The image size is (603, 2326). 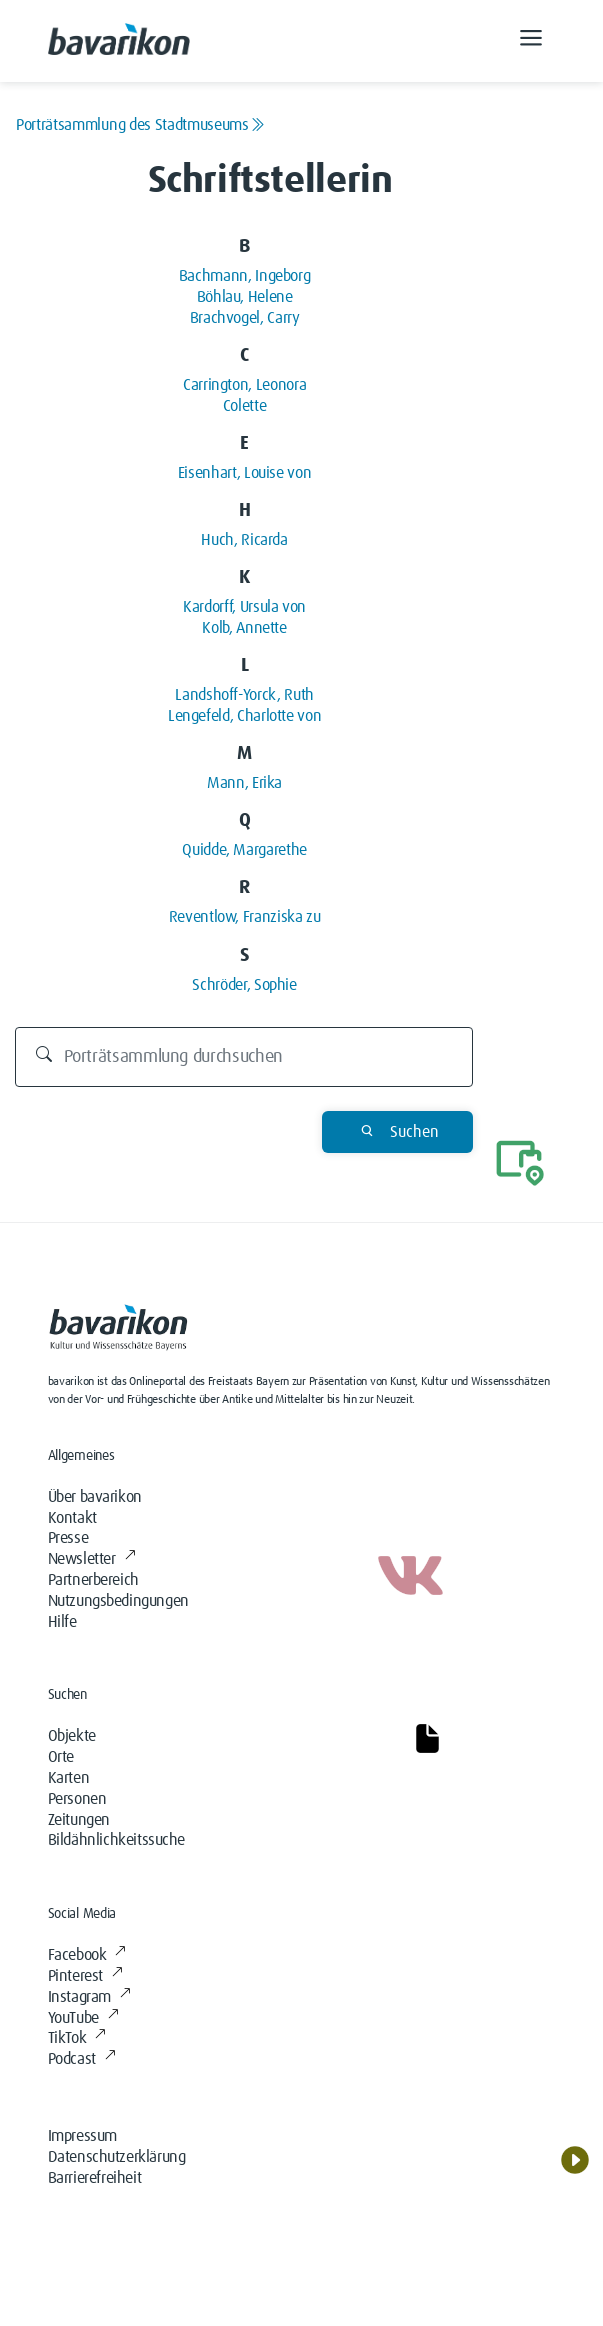 I want to click on open VK social network, so click(x=410, y=1575).